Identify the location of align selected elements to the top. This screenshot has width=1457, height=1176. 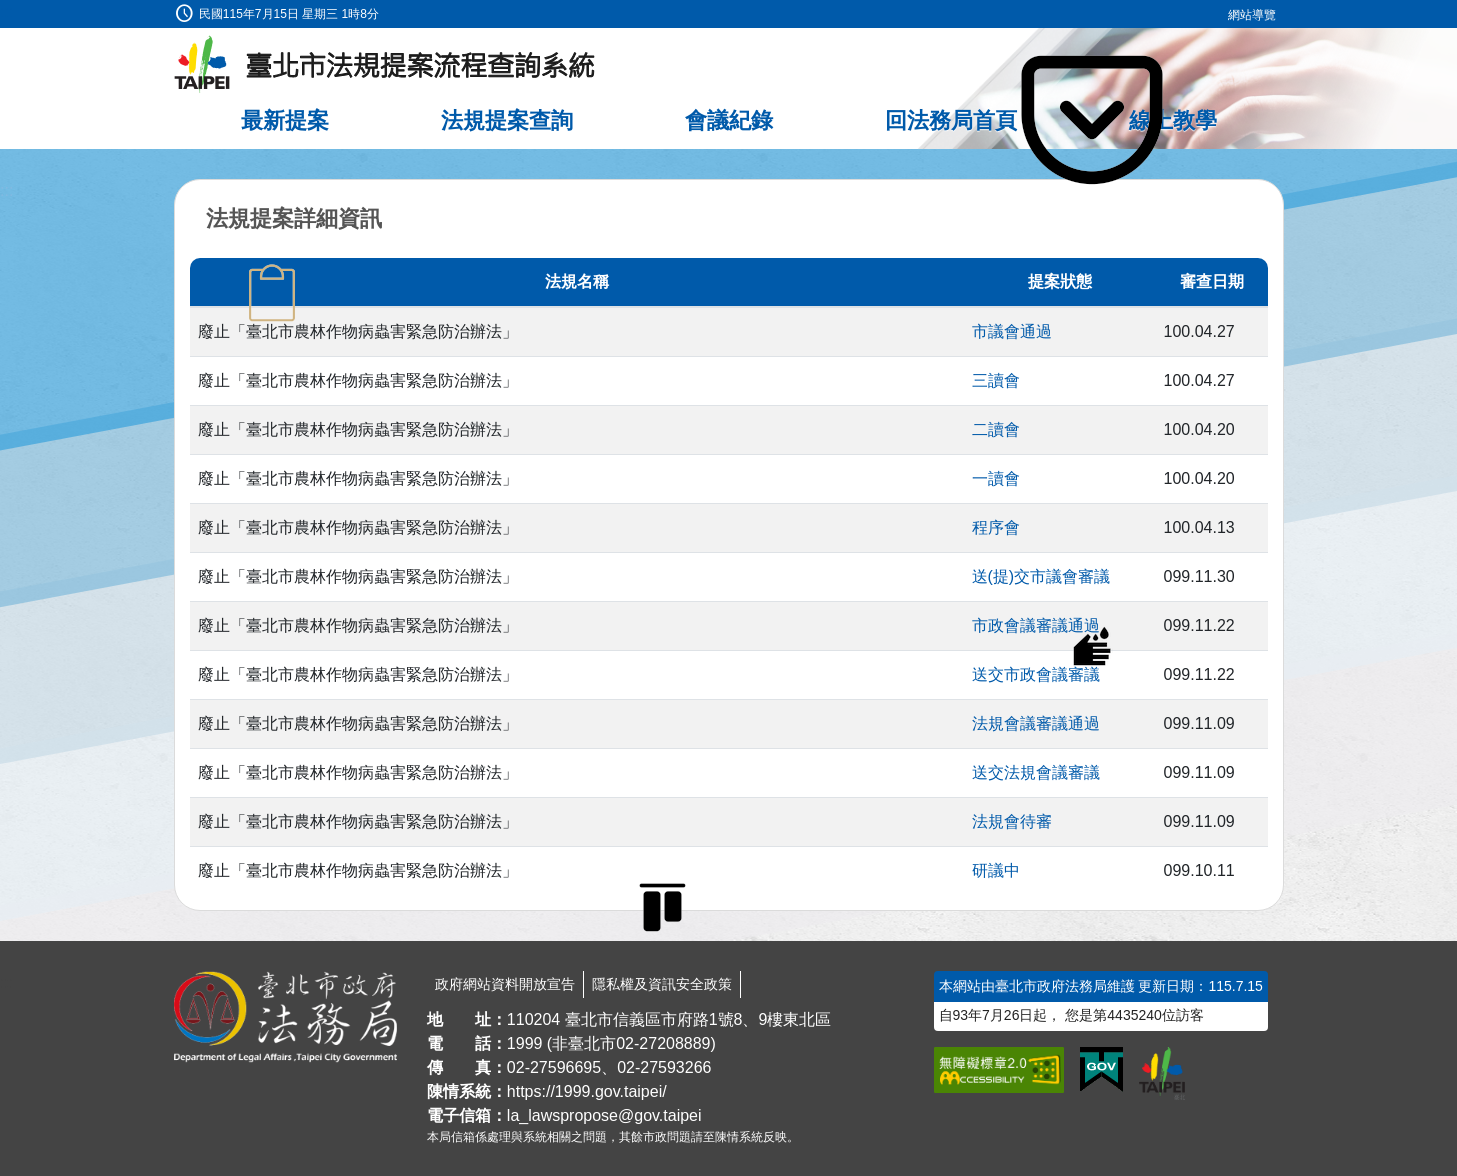
(662, 906).